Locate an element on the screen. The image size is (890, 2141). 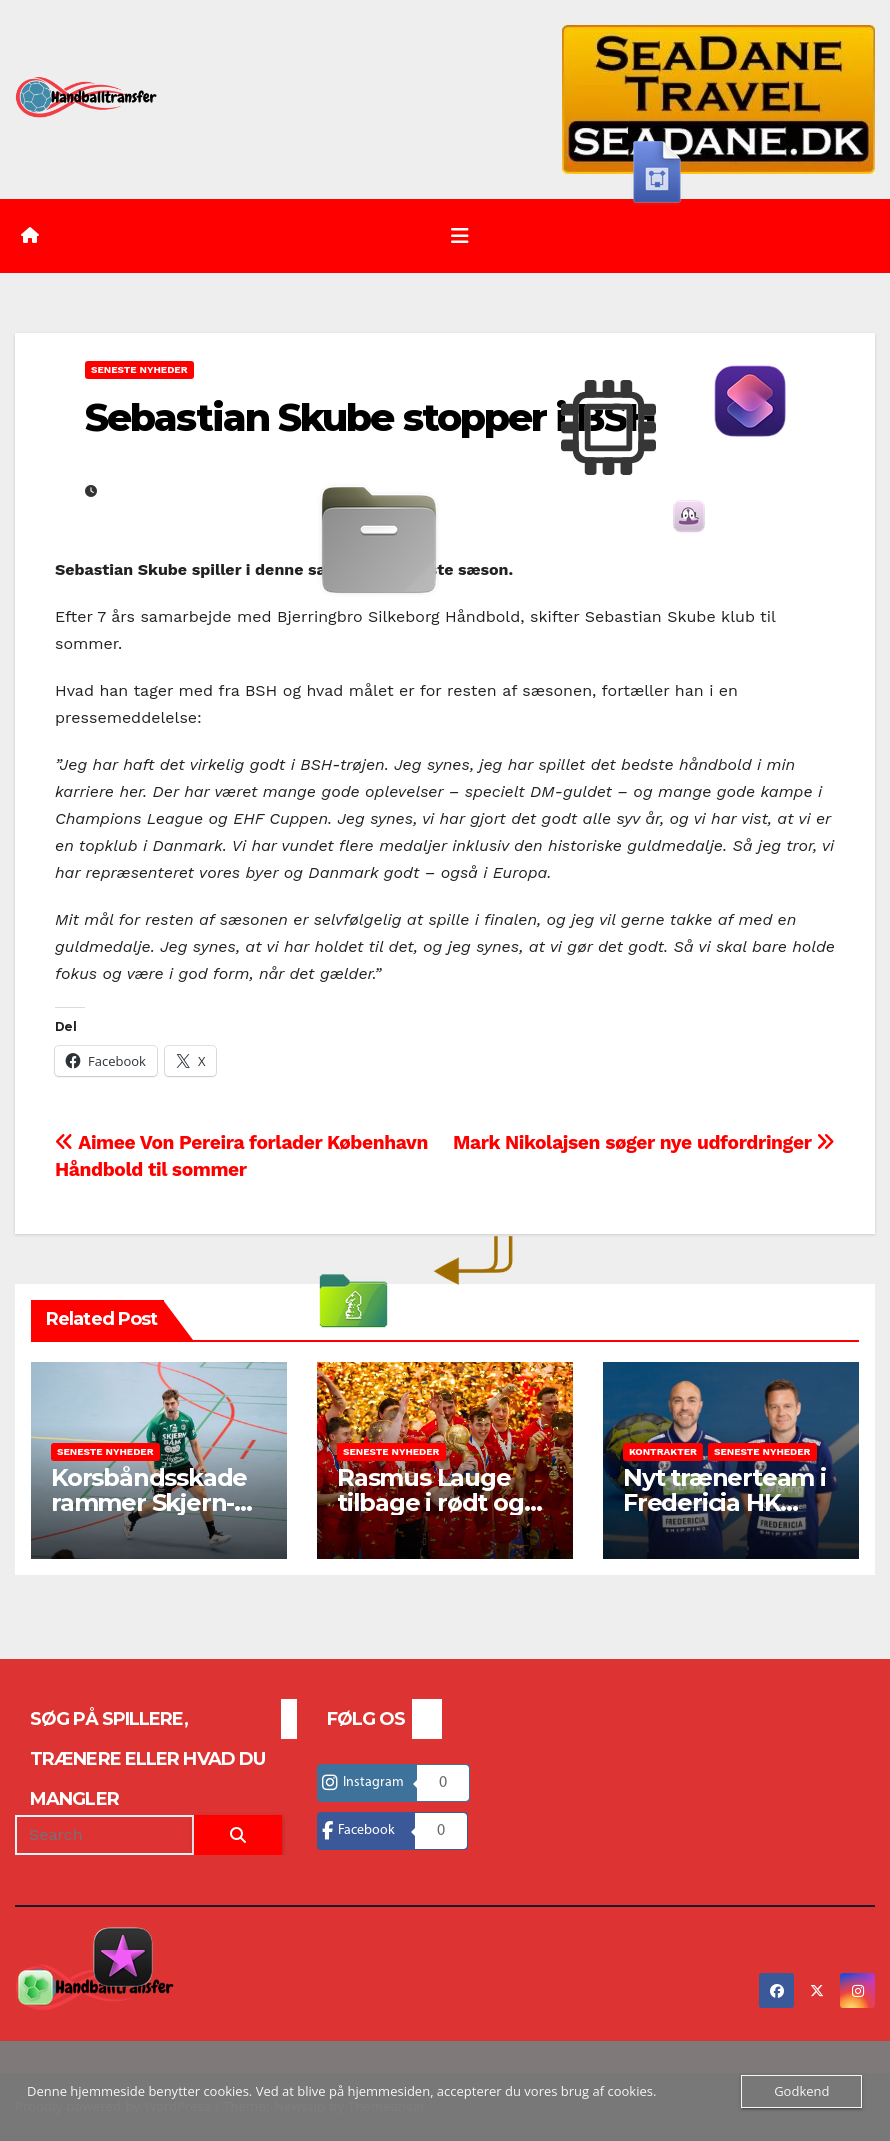
open gpodder podcast manager is located at coordinates (689, 516).